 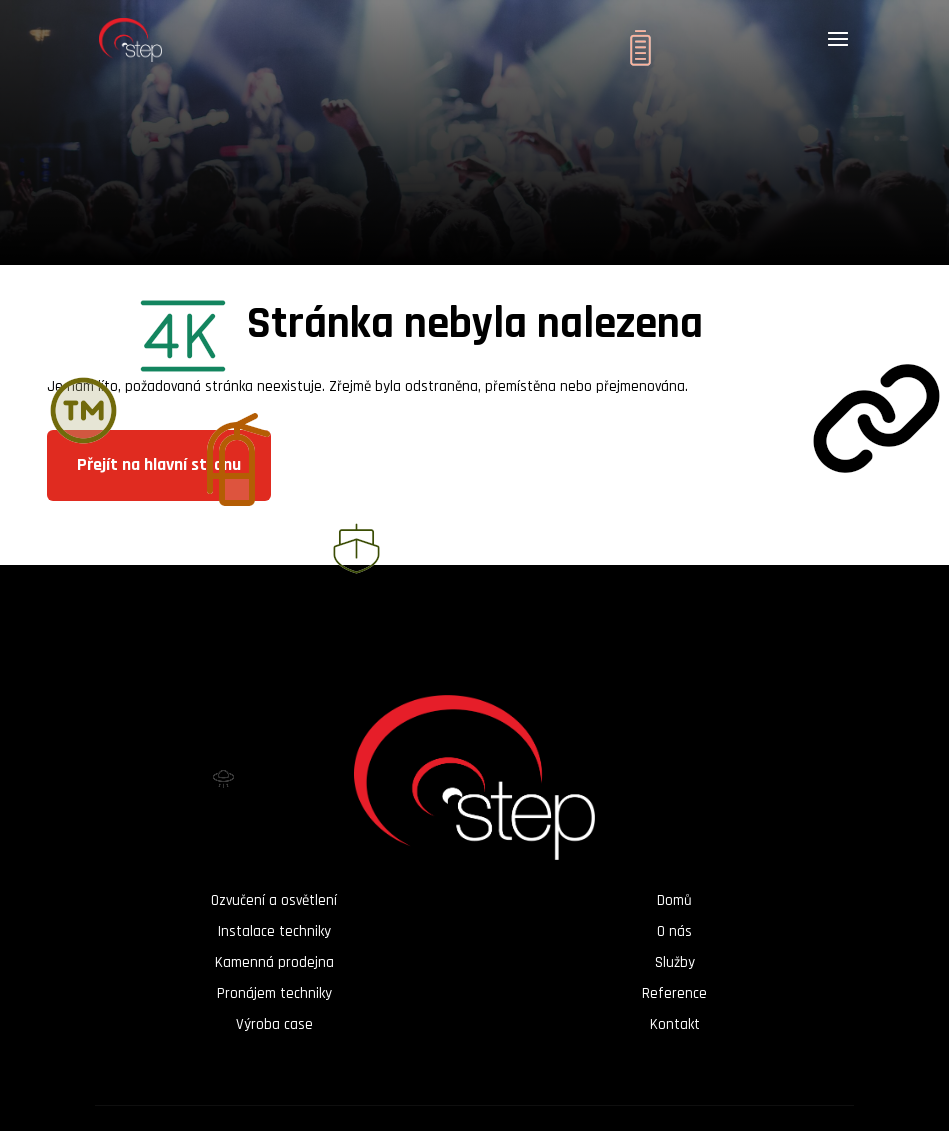 What do you see at coordinates (223, 778) in the screenshot?
I see `access sci-fi or space-themed content` at bounding box center [223, 778].